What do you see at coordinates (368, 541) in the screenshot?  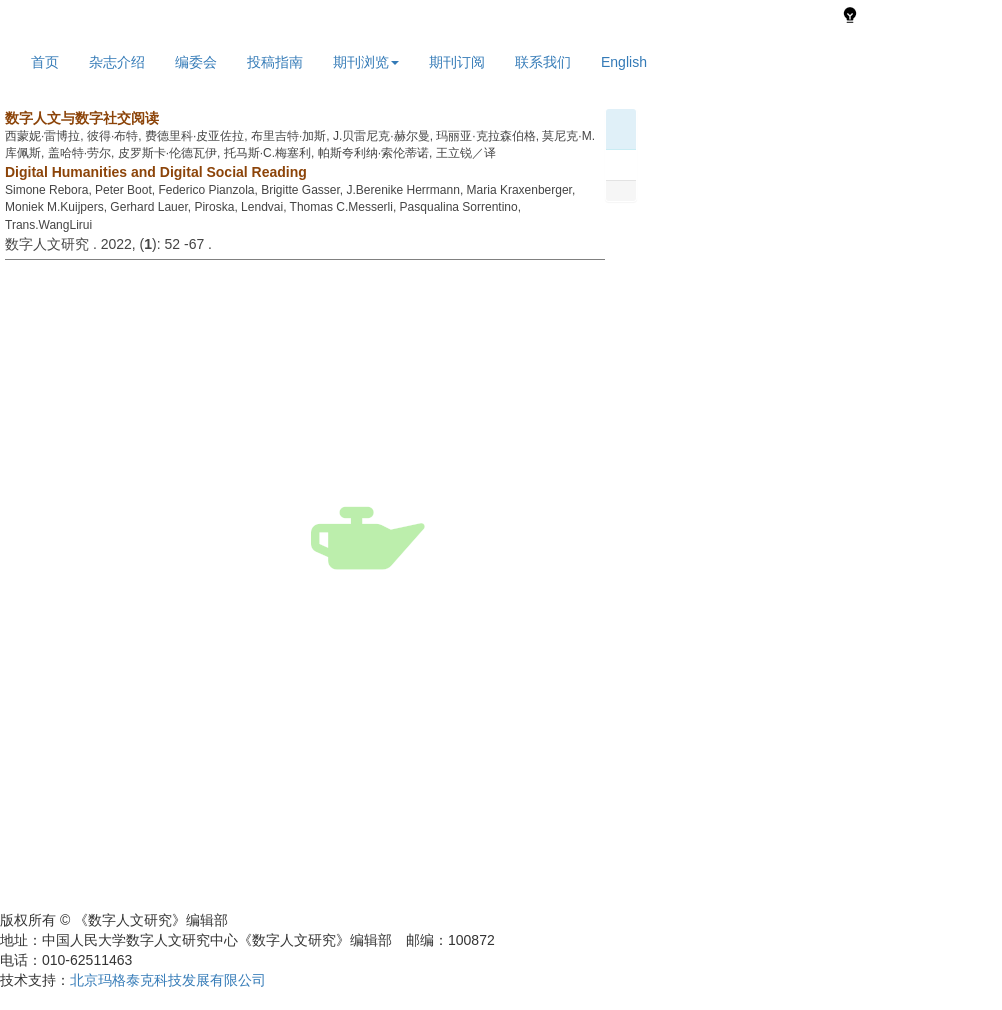 I see `access maintenance or service settings` at bounding box center [368, 541].